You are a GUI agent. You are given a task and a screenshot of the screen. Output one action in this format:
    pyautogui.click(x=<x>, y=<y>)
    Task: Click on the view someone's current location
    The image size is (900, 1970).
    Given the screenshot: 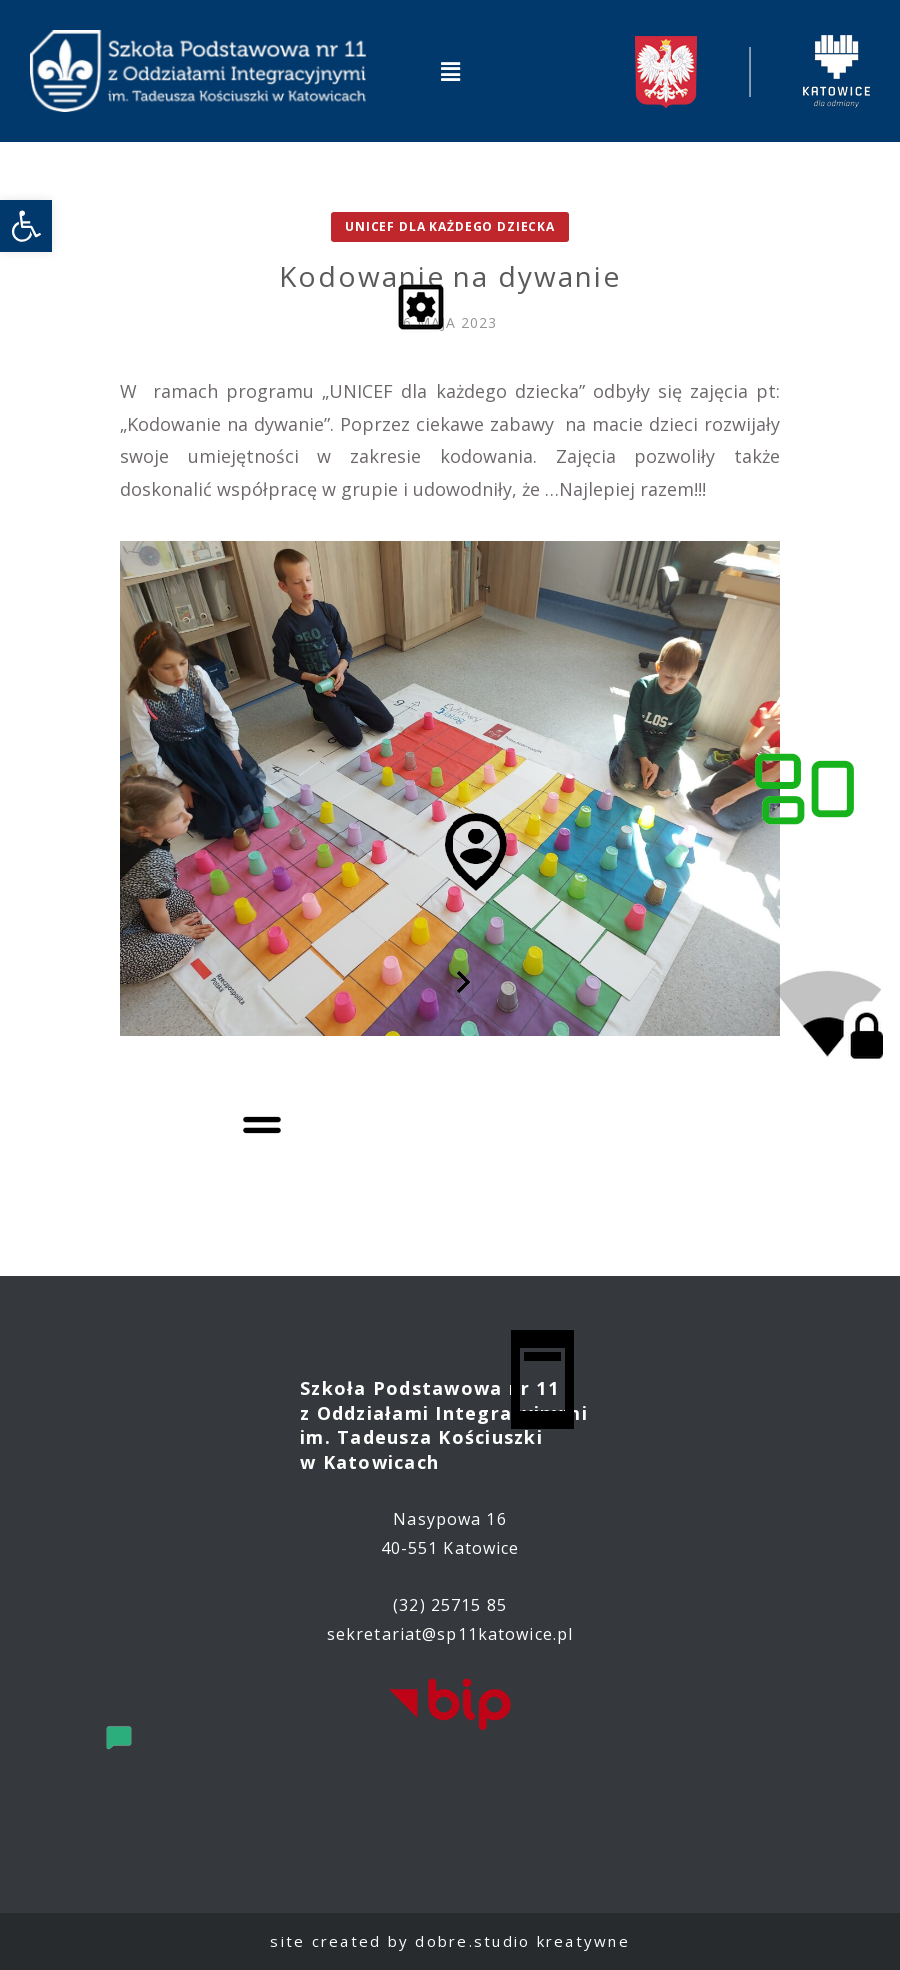 What is the action you would take?
    pyautogui.click(x=476, y=852)
    